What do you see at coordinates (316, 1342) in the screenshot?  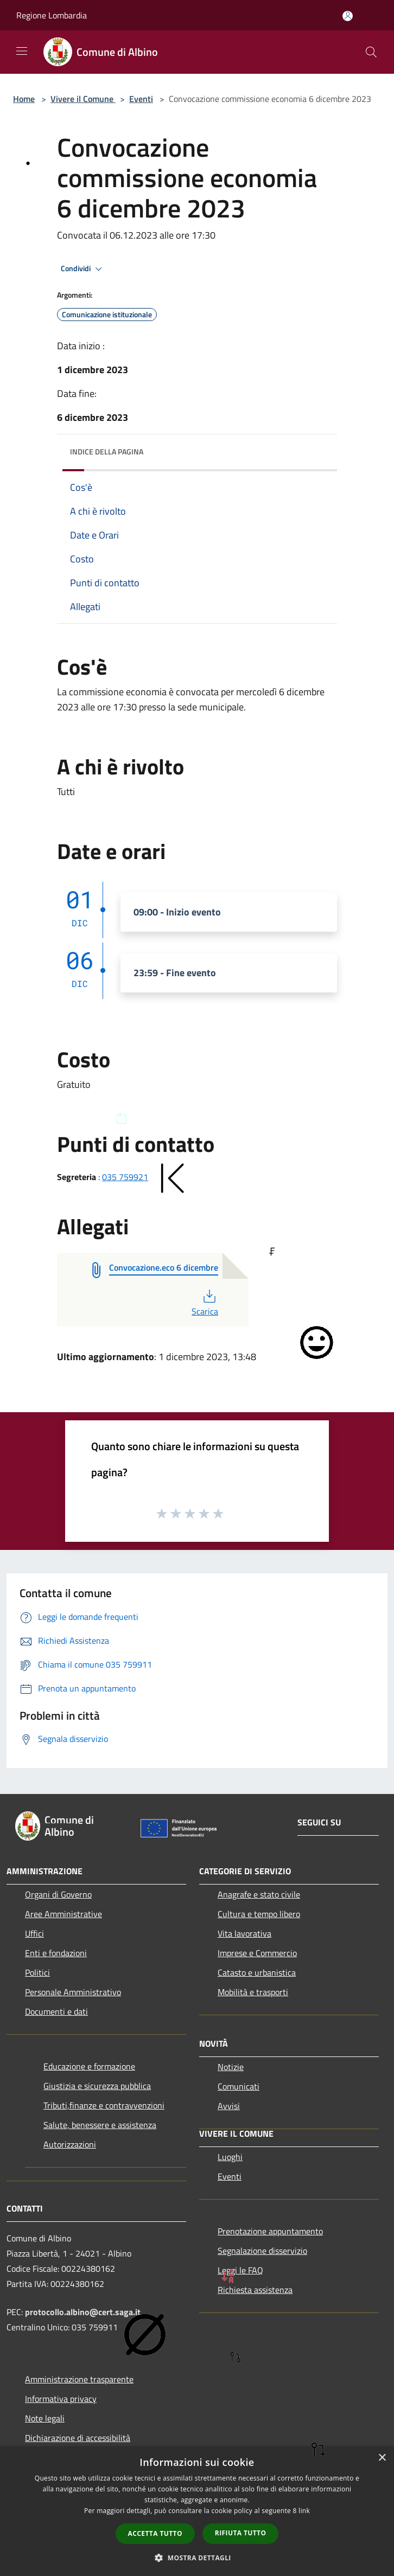 I see `insert an emoji or emoticon` at bounding box center [316, 1342].